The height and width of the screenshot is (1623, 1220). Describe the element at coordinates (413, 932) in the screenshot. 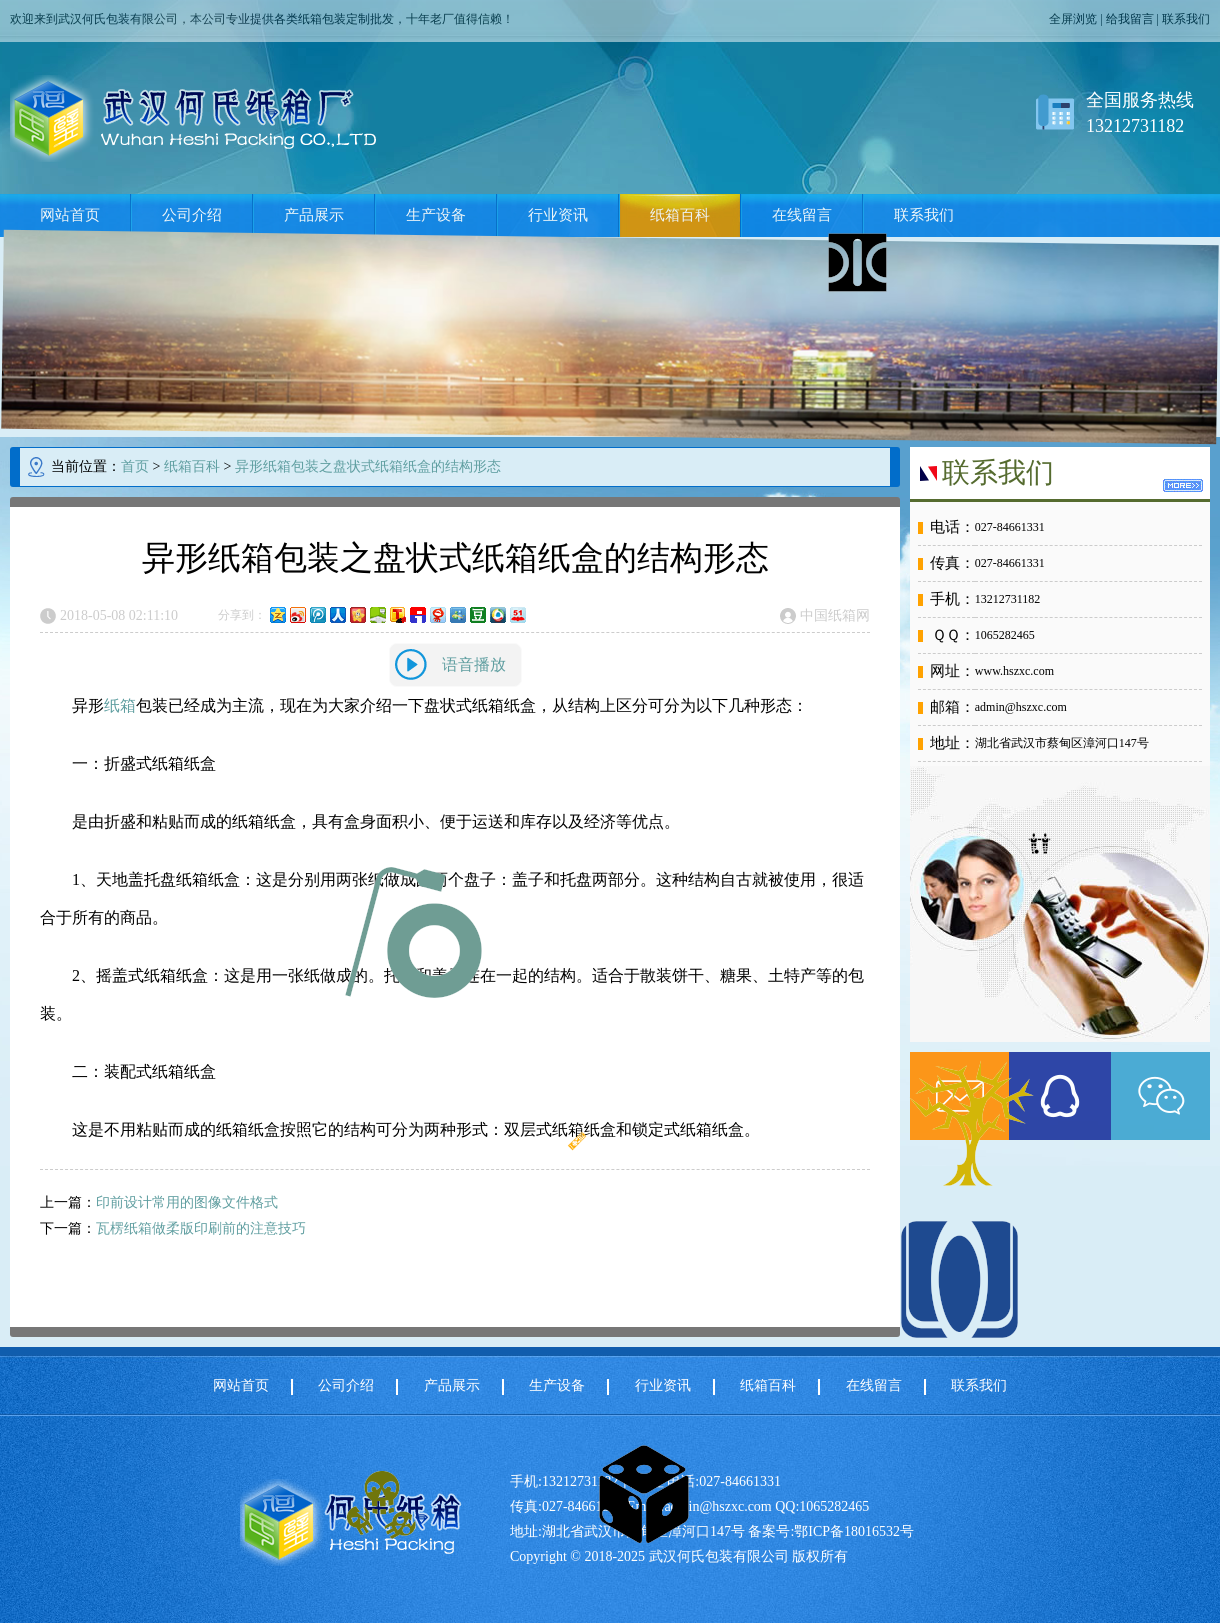

I see `access vehicle repair or tire change tools` at that location.